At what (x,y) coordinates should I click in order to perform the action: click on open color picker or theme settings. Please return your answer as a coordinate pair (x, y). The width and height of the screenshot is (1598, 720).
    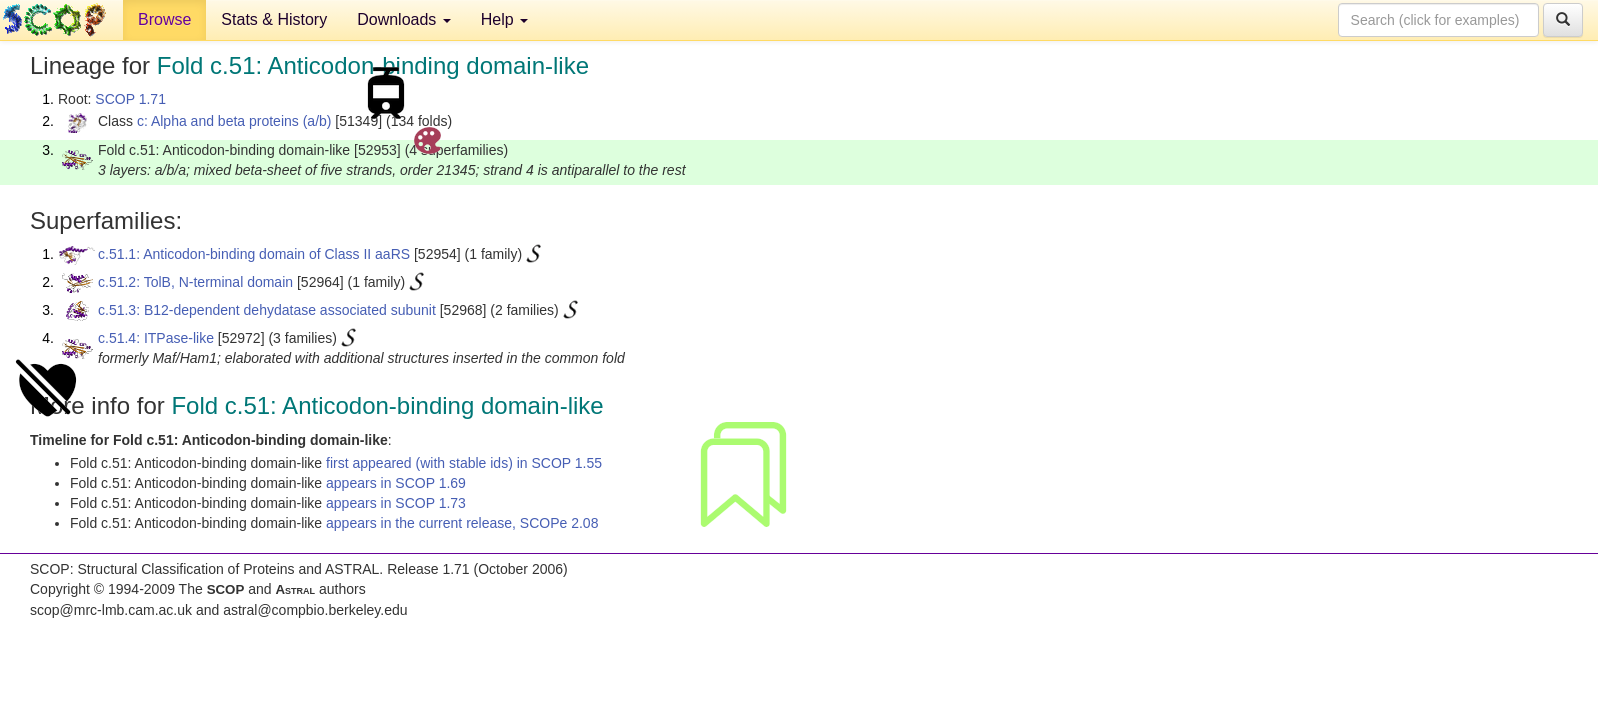
    Looking at the image, I should click on (427, 140).